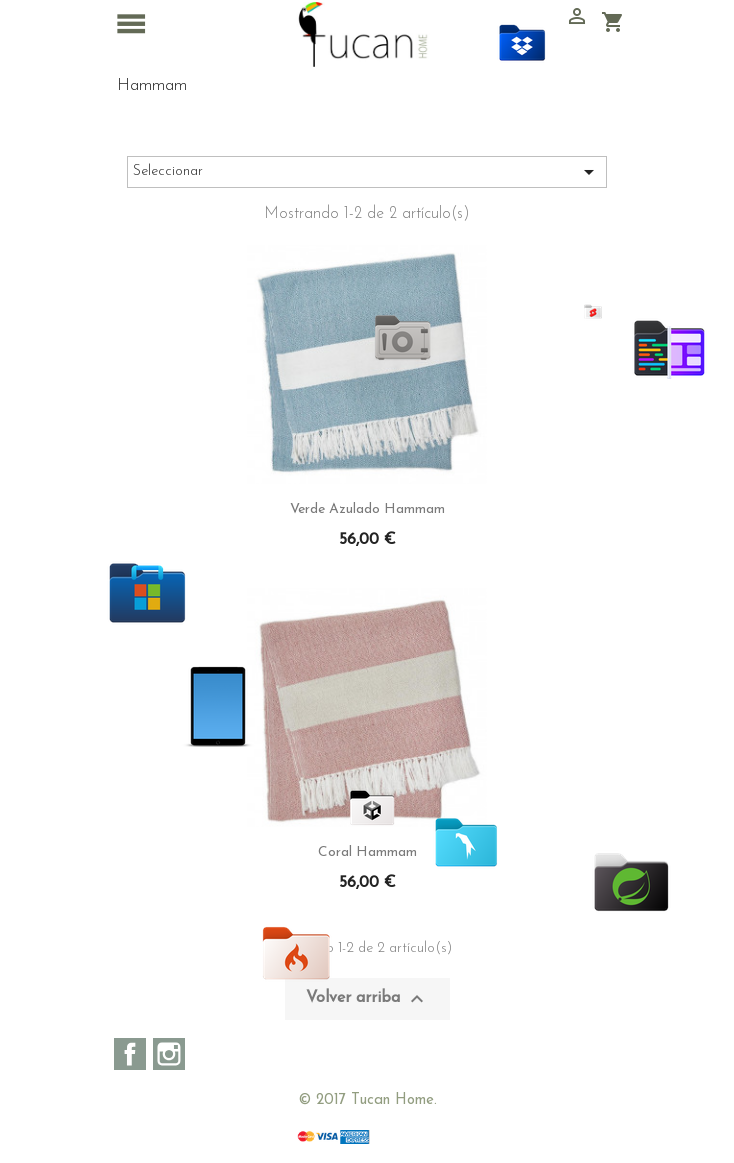 The image size is (734, 1163). What do you see at coordinates (669, 350) in the screenshot?
I see `open programming projects folder` at bounding box center [669, 350].